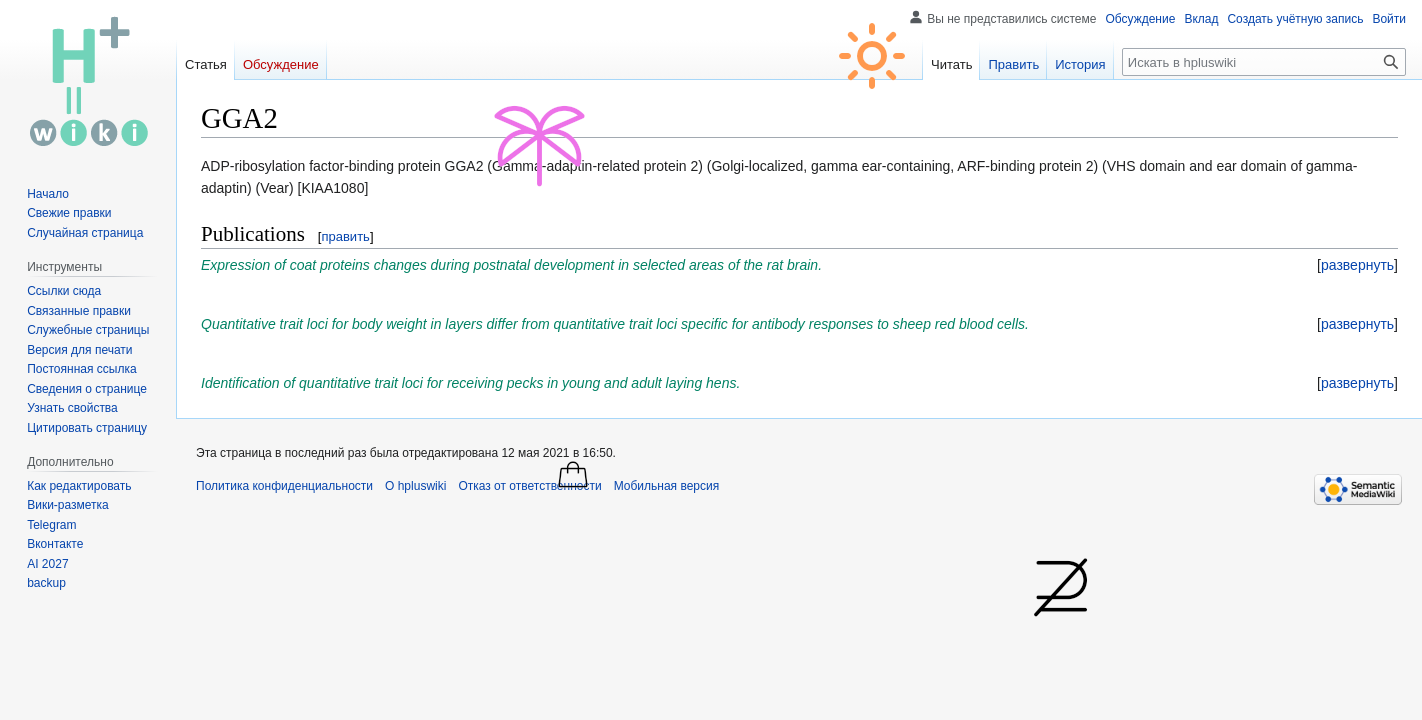 The image size is (1422, 720). What do you see at coordinates (539, 144) in the screenshot?
I see `access vacation or travel mode` at bounding box center [539, 144].